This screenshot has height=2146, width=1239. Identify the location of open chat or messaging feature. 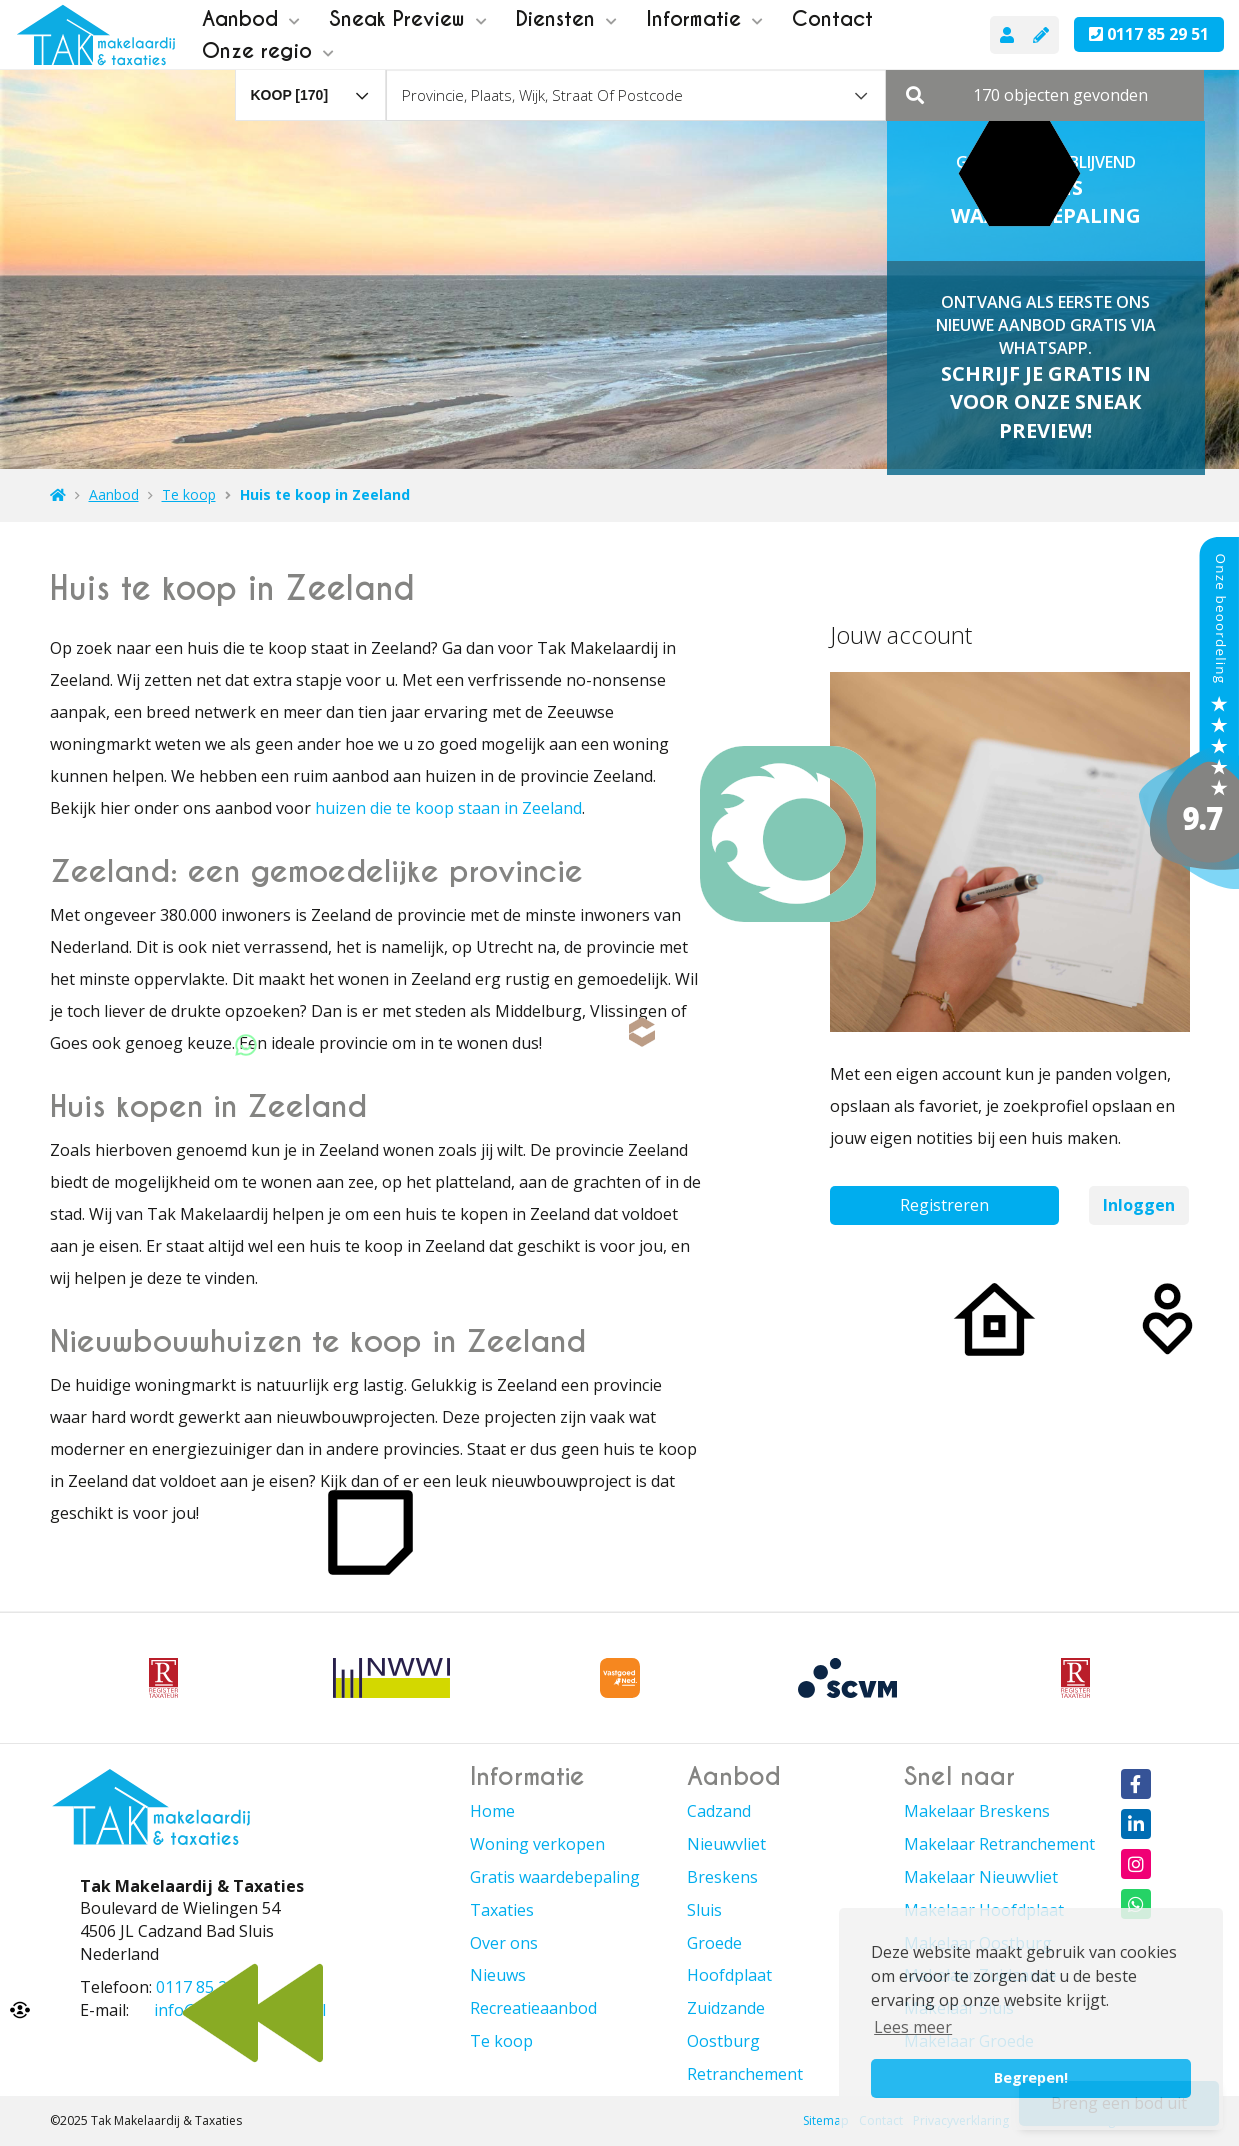
(246, 1045).